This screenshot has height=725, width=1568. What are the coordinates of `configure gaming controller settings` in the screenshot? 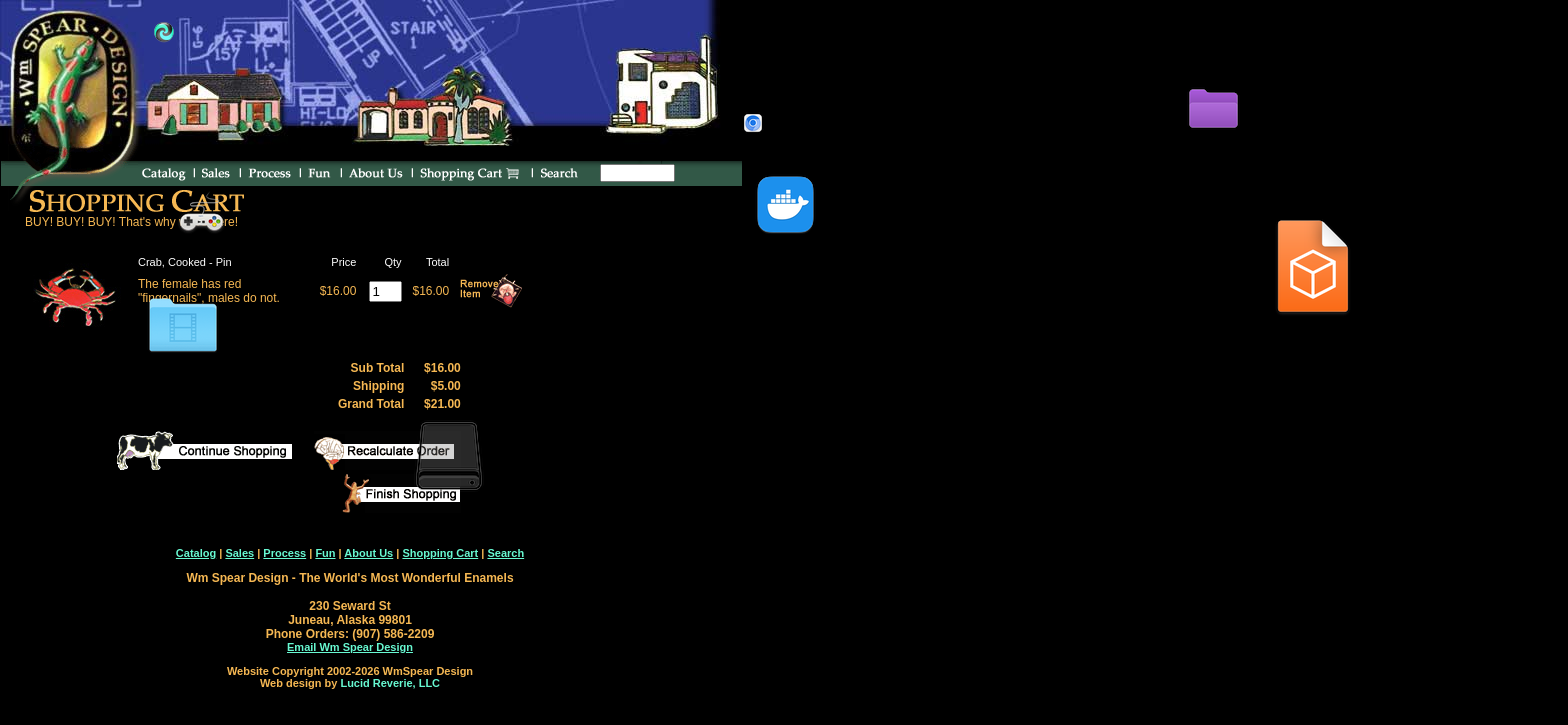 It's located at (201, 212).